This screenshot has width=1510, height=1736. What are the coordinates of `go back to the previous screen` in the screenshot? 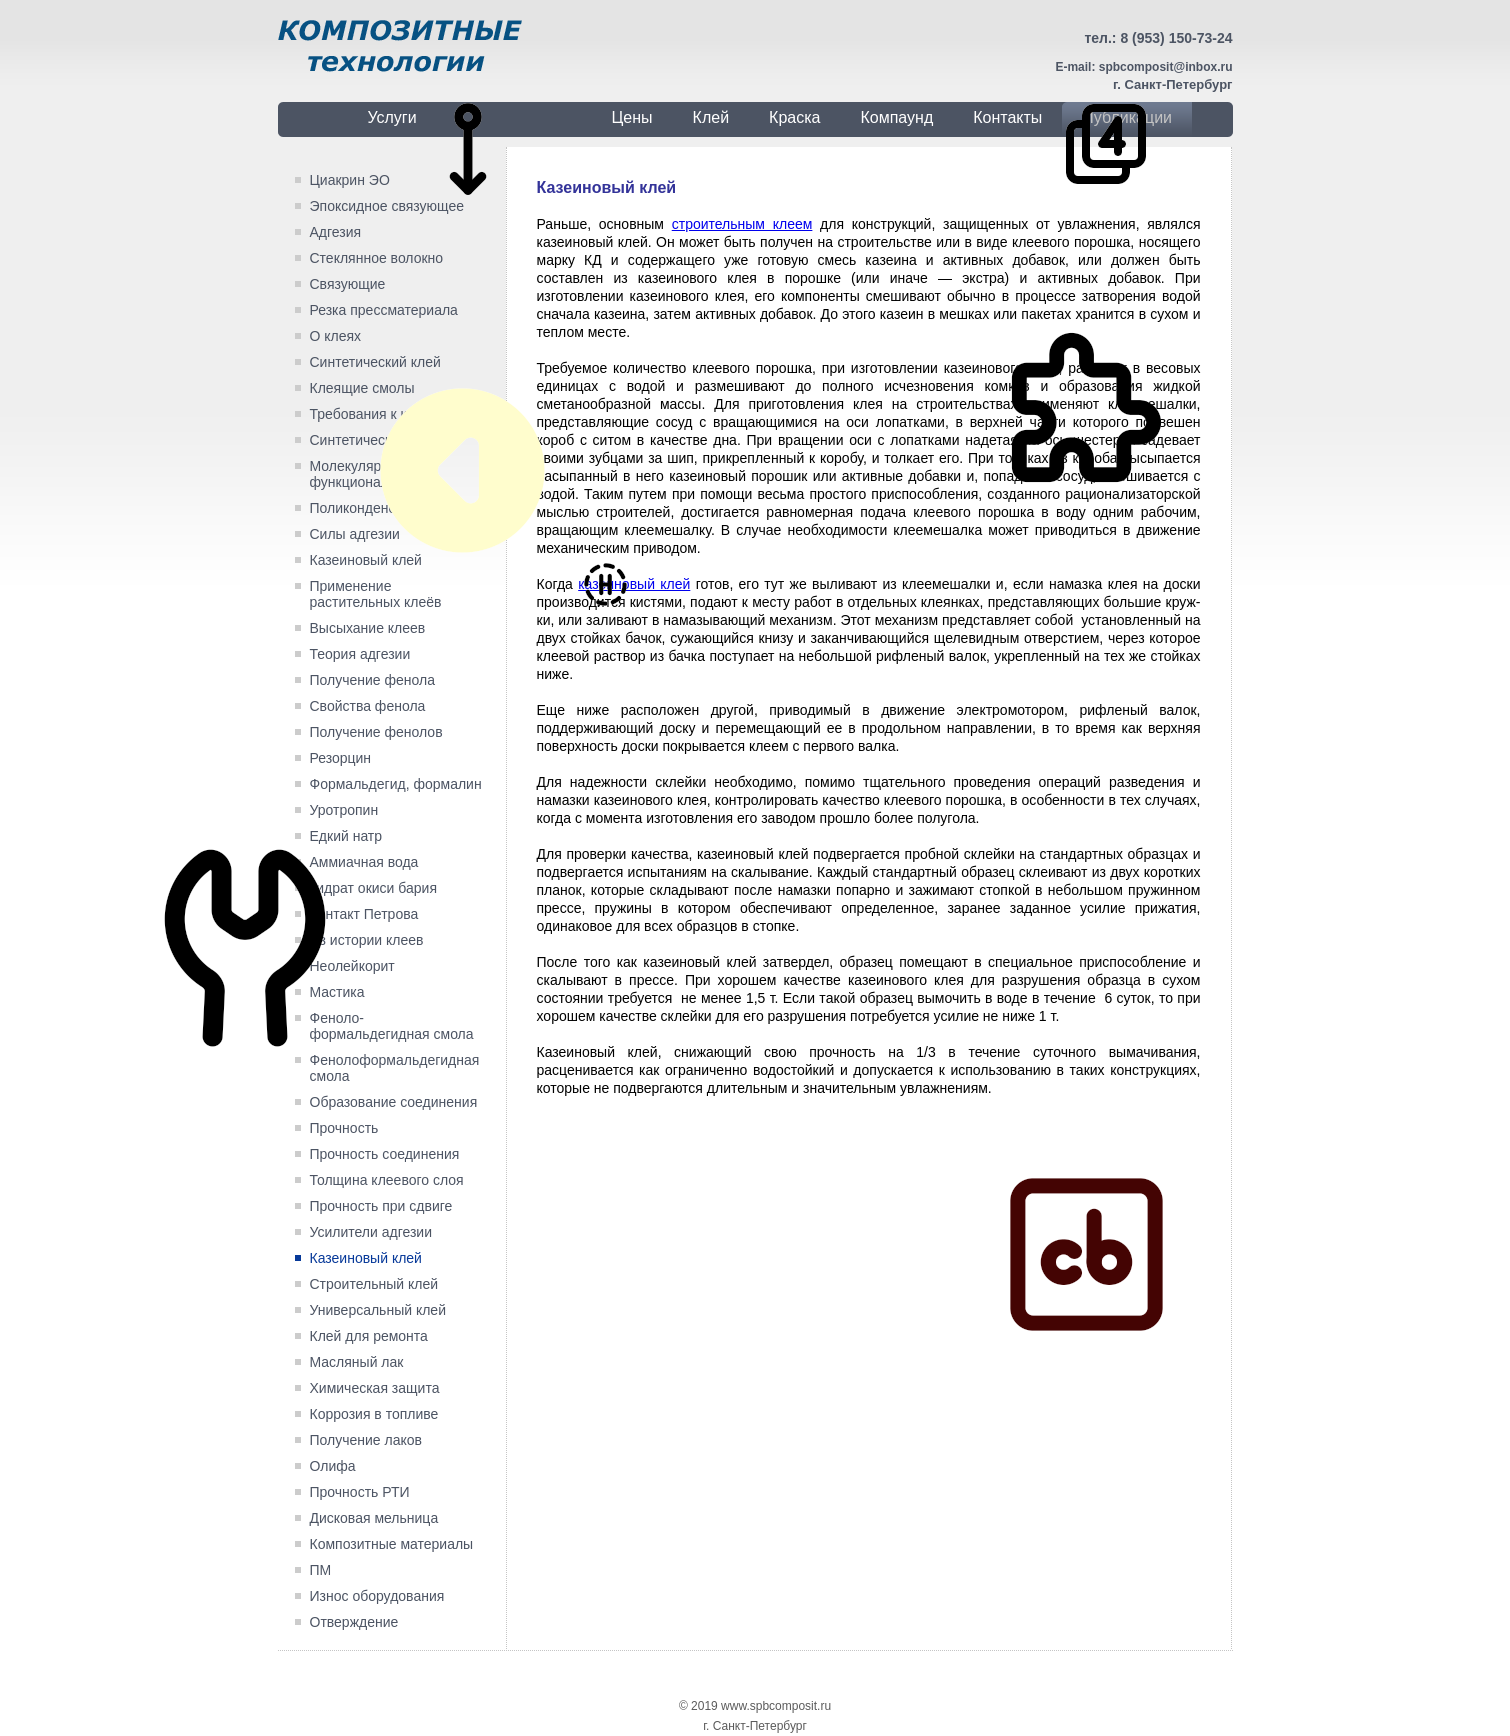 It's located at (462, 470).